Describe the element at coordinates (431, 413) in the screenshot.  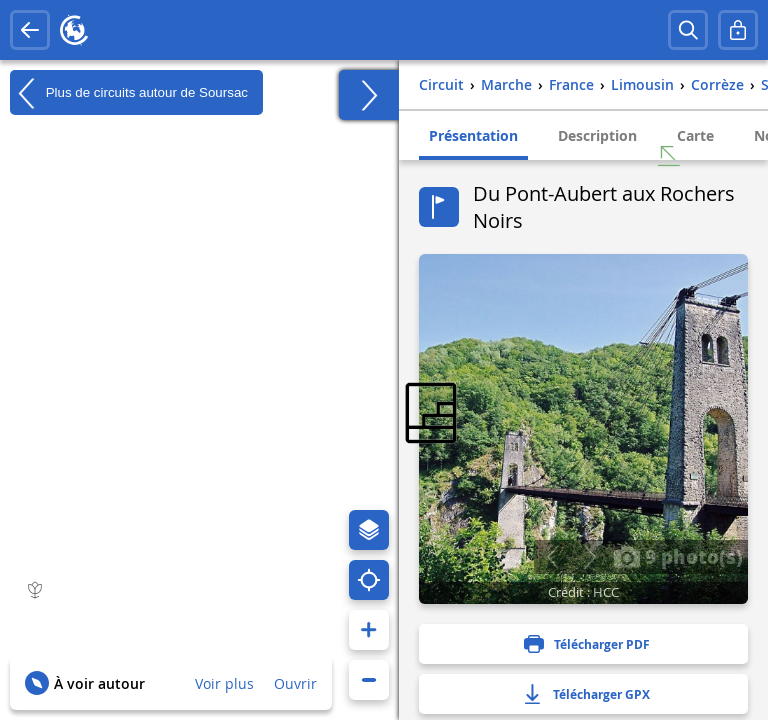
I see `indicates stairs or stairway access` at that location.